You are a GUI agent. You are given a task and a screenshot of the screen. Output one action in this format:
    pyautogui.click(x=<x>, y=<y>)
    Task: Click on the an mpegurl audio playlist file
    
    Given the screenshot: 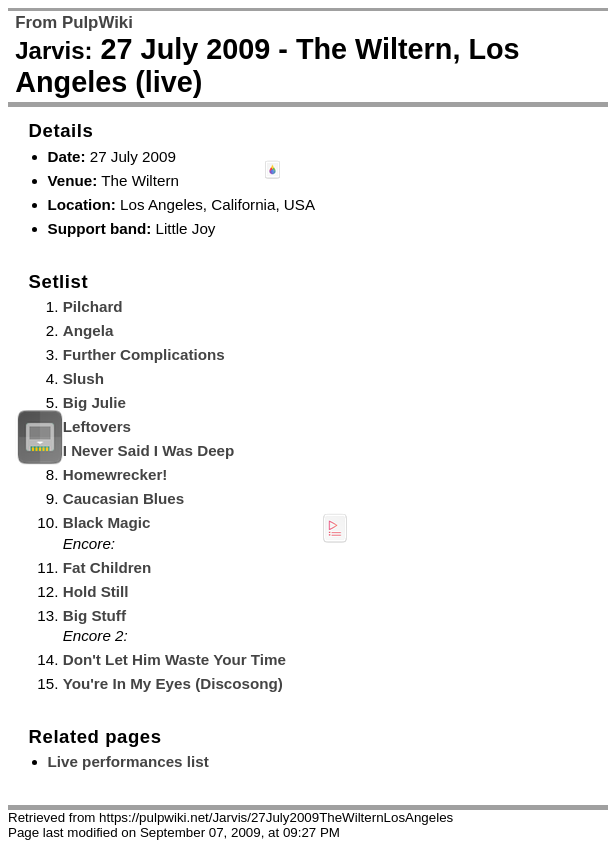 What is the action you would take?
    pyautogui.click(x=335, y=528)
    